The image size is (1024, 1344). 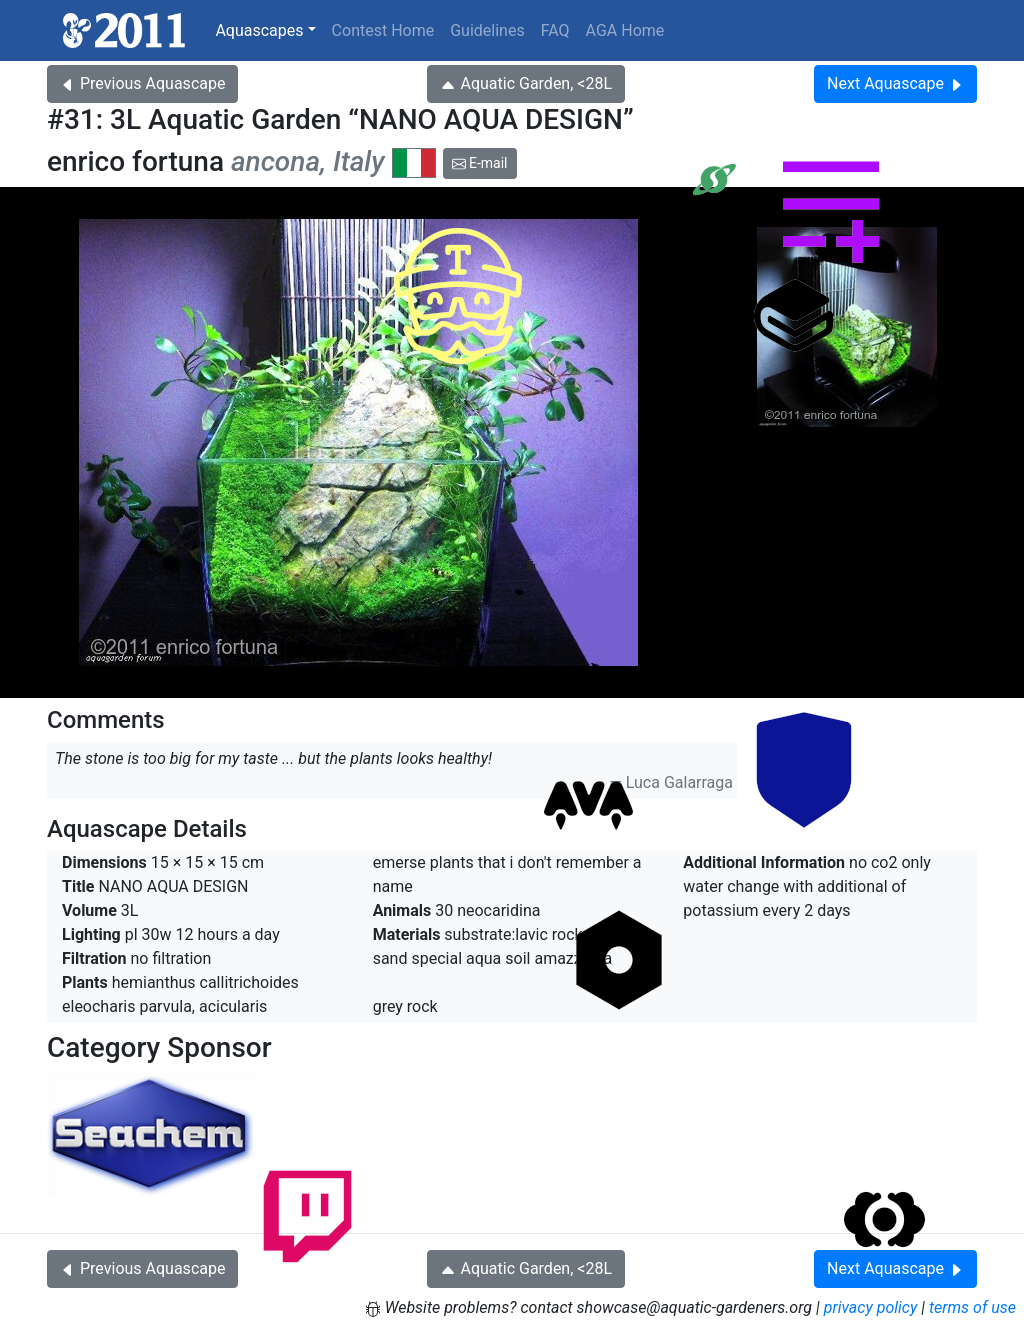 I want to click on cloudcannon logo, so click(x=884, y=1219).